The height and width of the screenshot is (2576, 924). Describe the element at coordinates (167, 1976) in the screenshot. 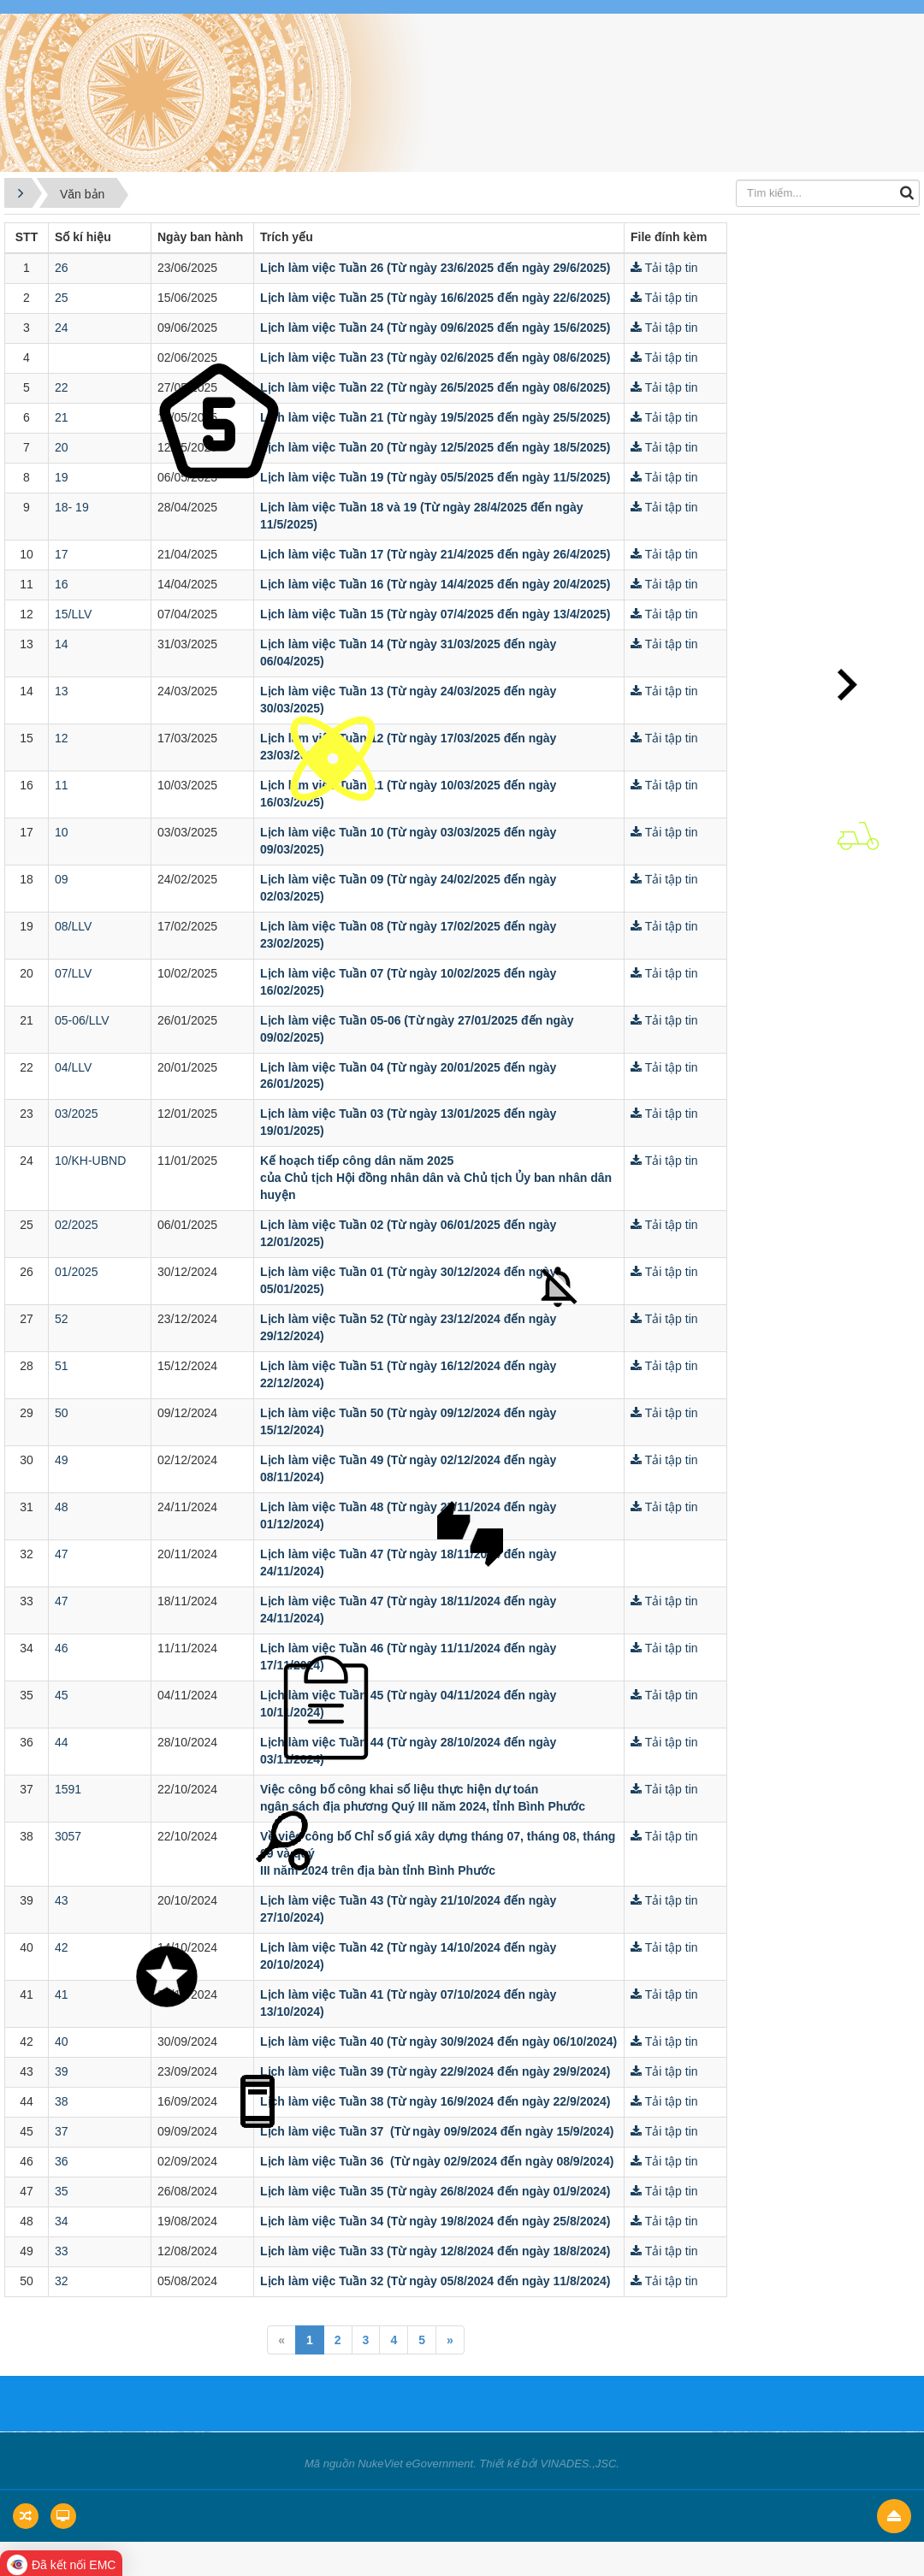

I see `view favorites or starred items` at that location.